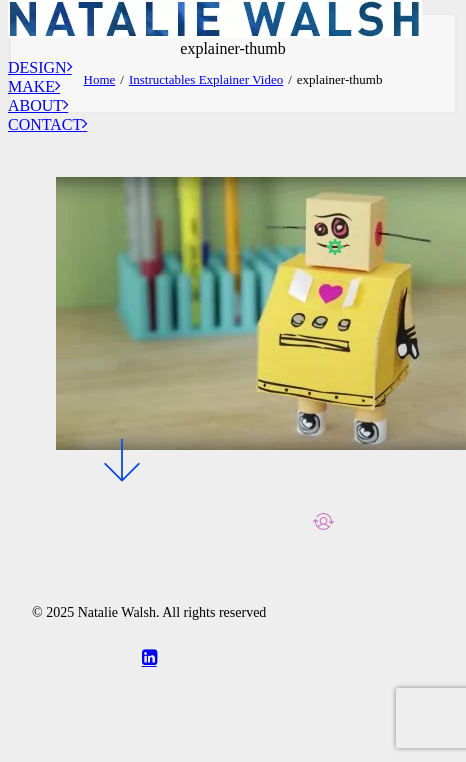 The height and width of the screenshot is (762, 466). What do you see at coordinates (122, 460) in the screenshot?
I see `scroll down or view more content` at bounding box center [122, 460].